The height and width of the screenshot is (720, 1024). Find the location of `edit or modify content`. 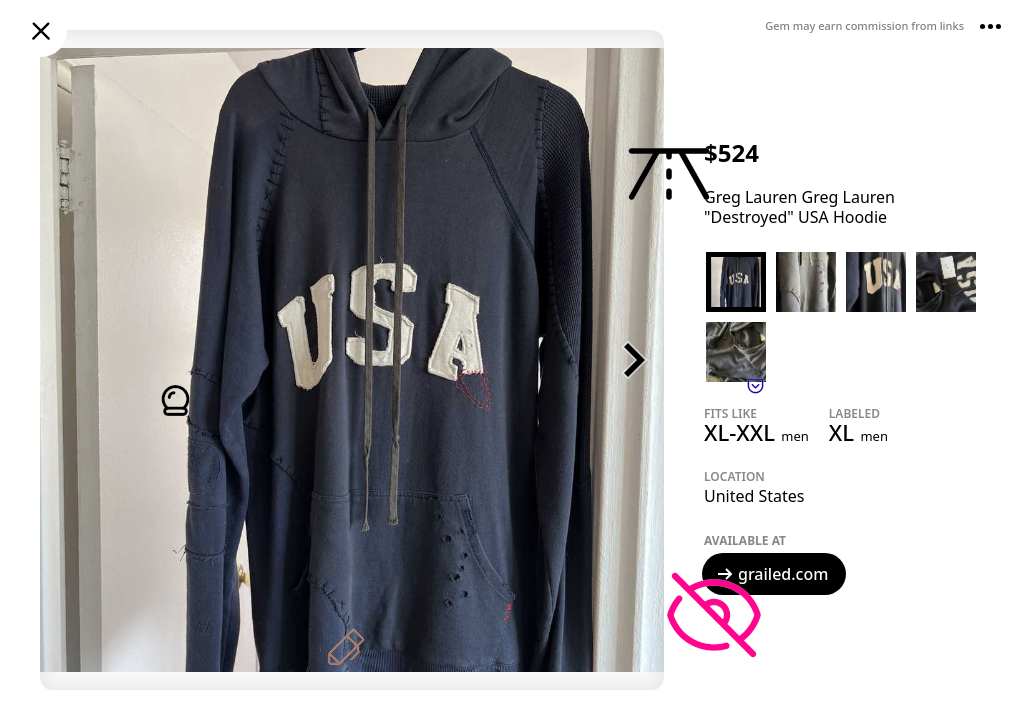

edit or modify content is located at coordinates (345, 647).